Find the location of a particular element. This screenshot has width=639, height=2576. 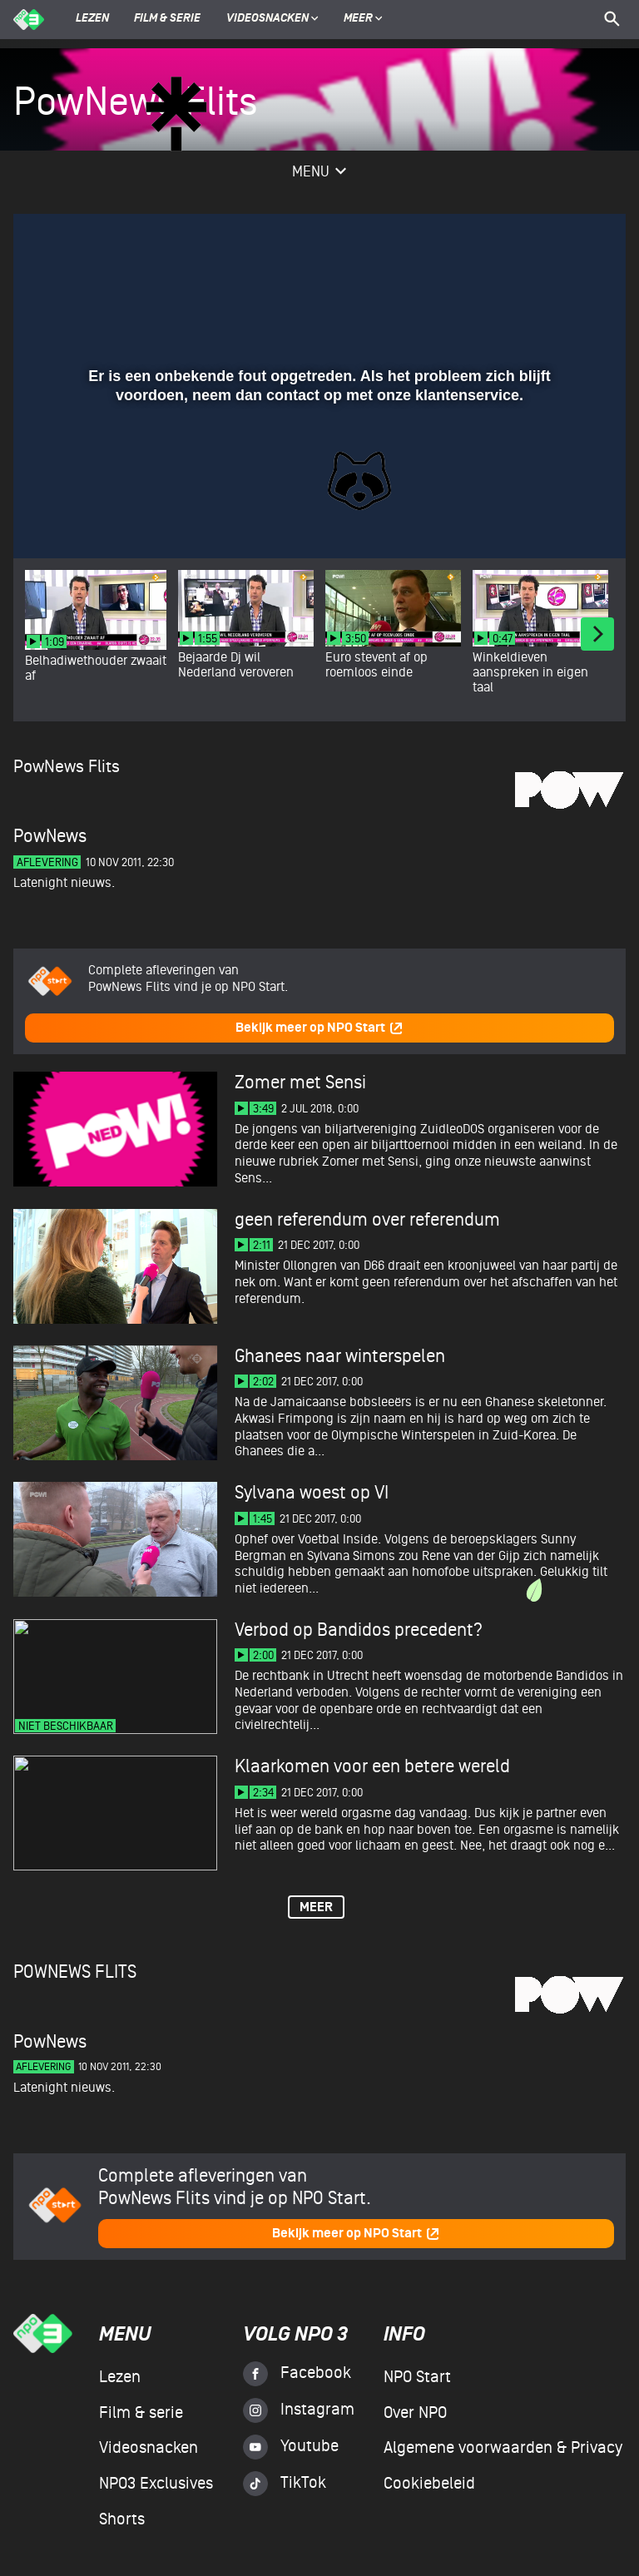

visit linktree profile is located at coordinates (174, 114).